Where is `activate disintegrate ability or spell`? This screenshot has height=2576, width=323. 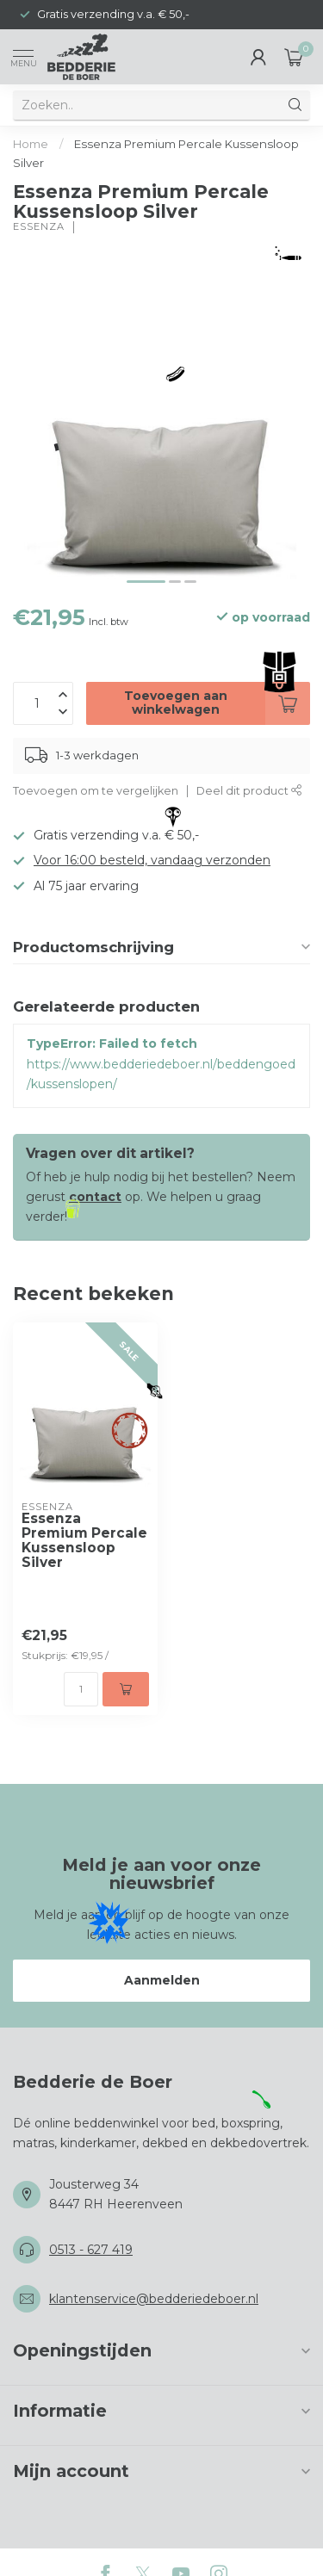
activate disintegrate ability or spell is located at coordinates (154, 1390).